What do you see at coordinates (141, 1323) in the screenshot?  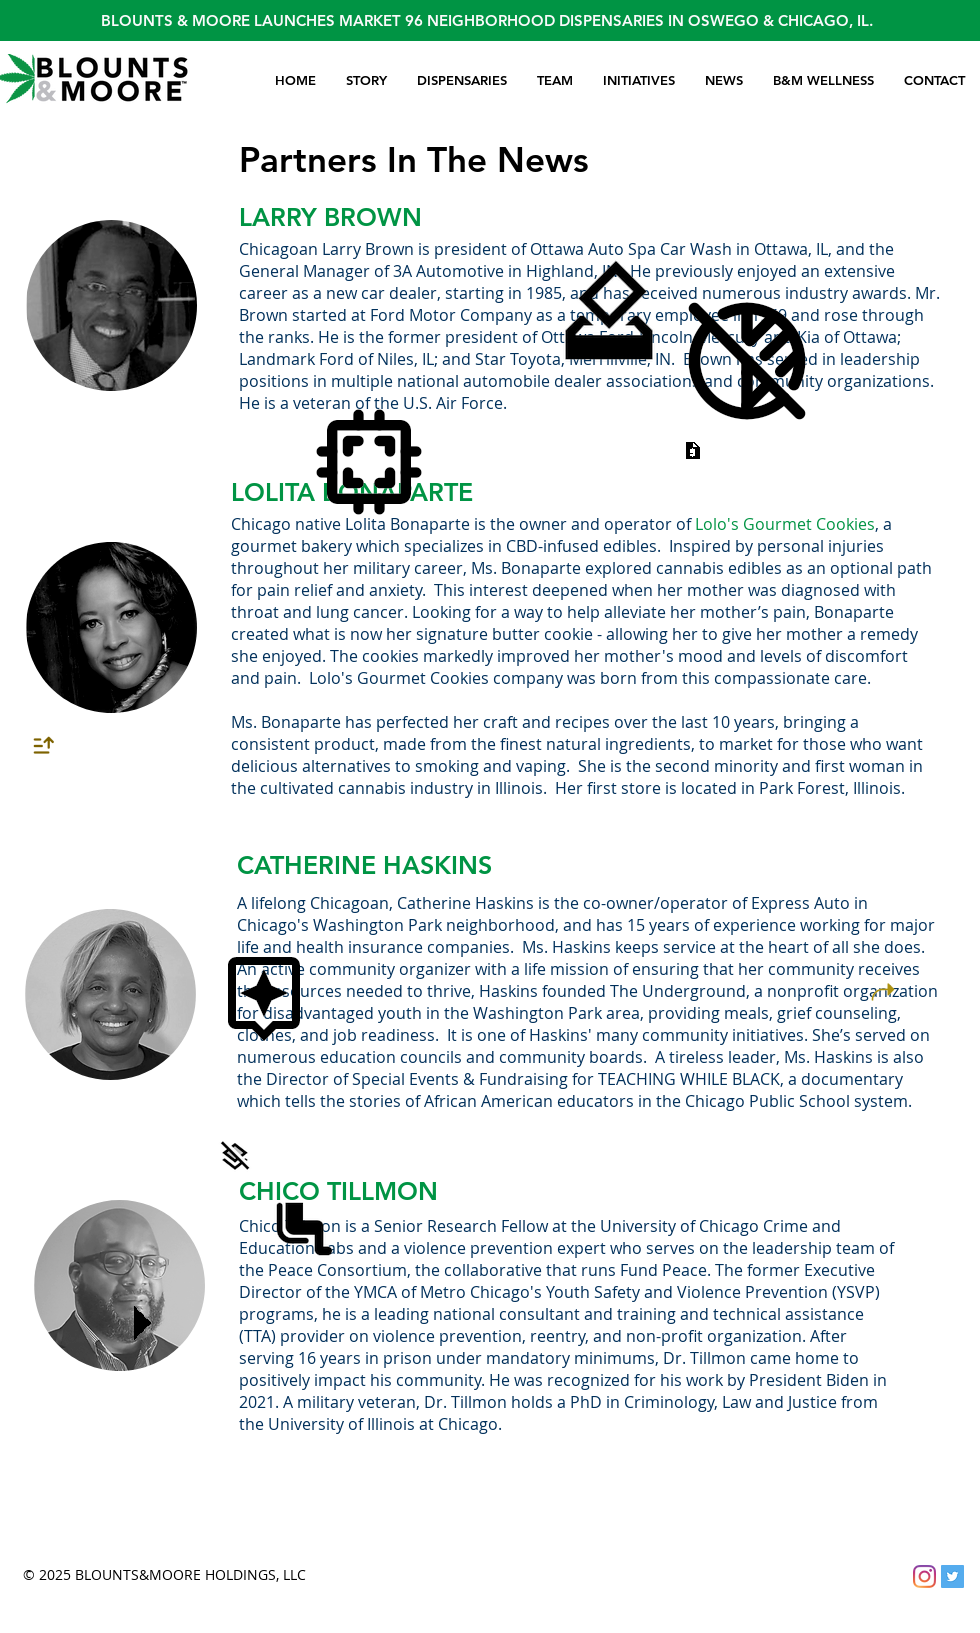 I see `navigate to the next item or screen` at bounding box center [141, 1323].